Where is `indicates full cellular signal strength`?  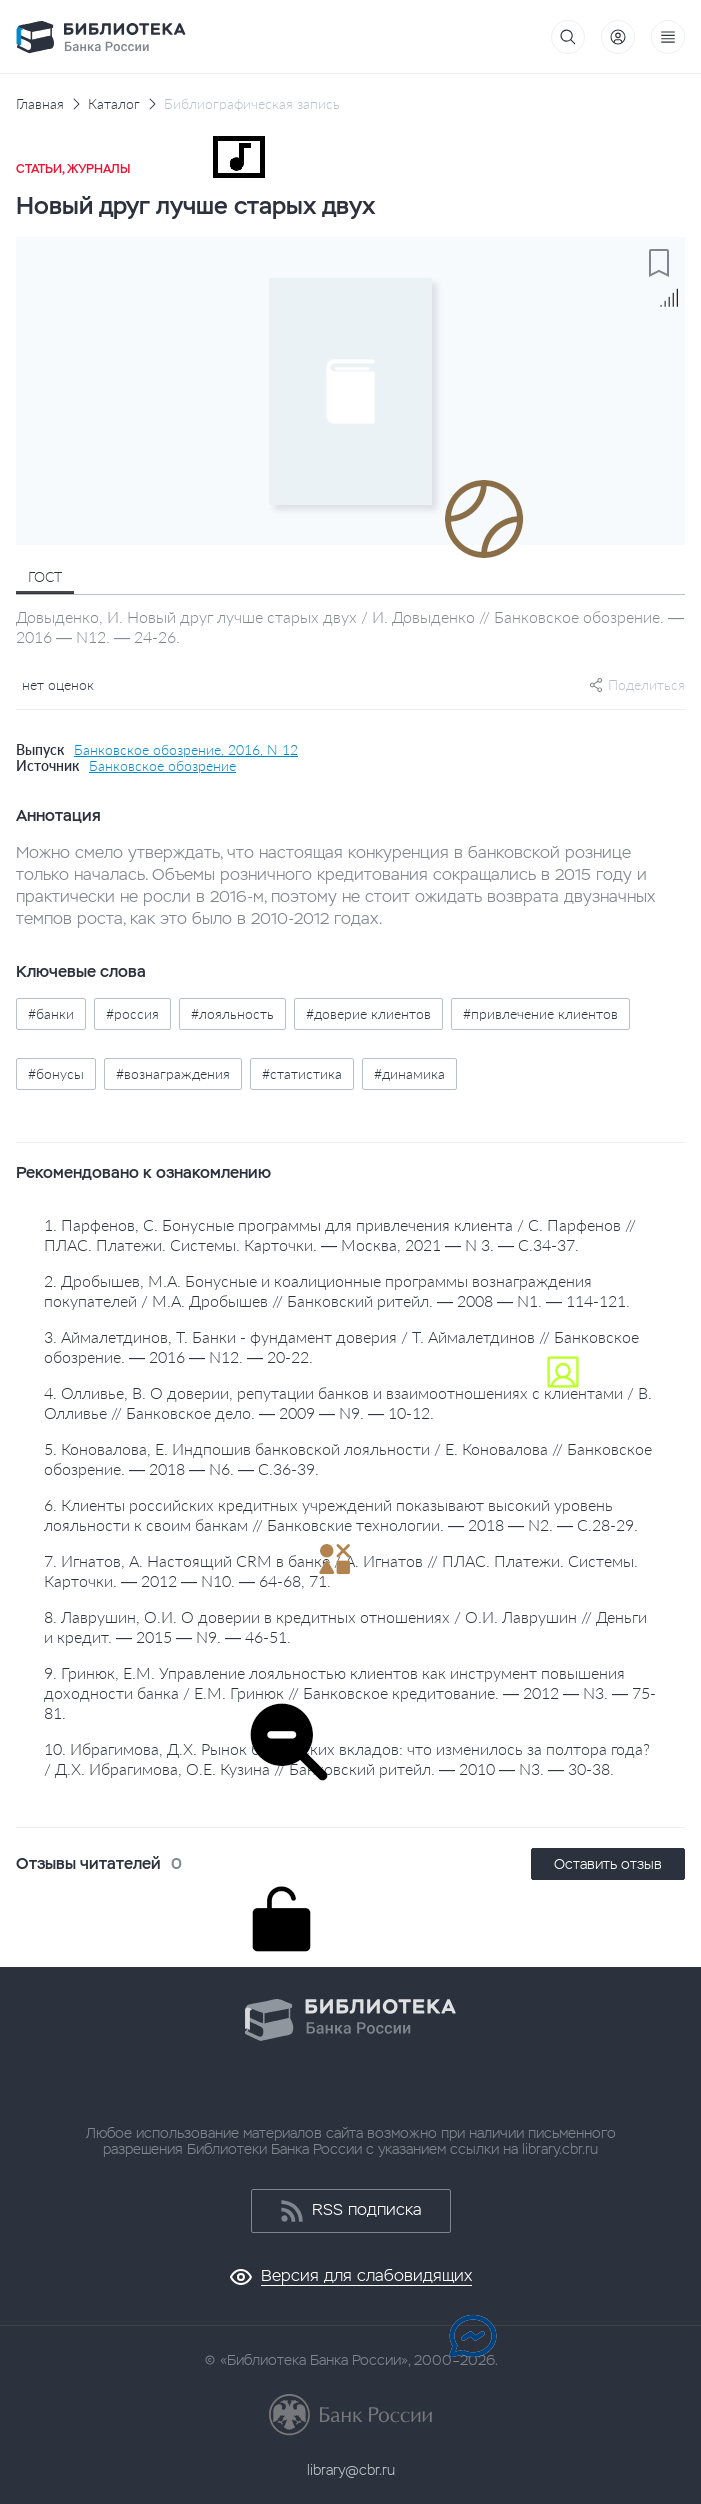
indicates full cellular signal strength is located at coordinates (670, 299).